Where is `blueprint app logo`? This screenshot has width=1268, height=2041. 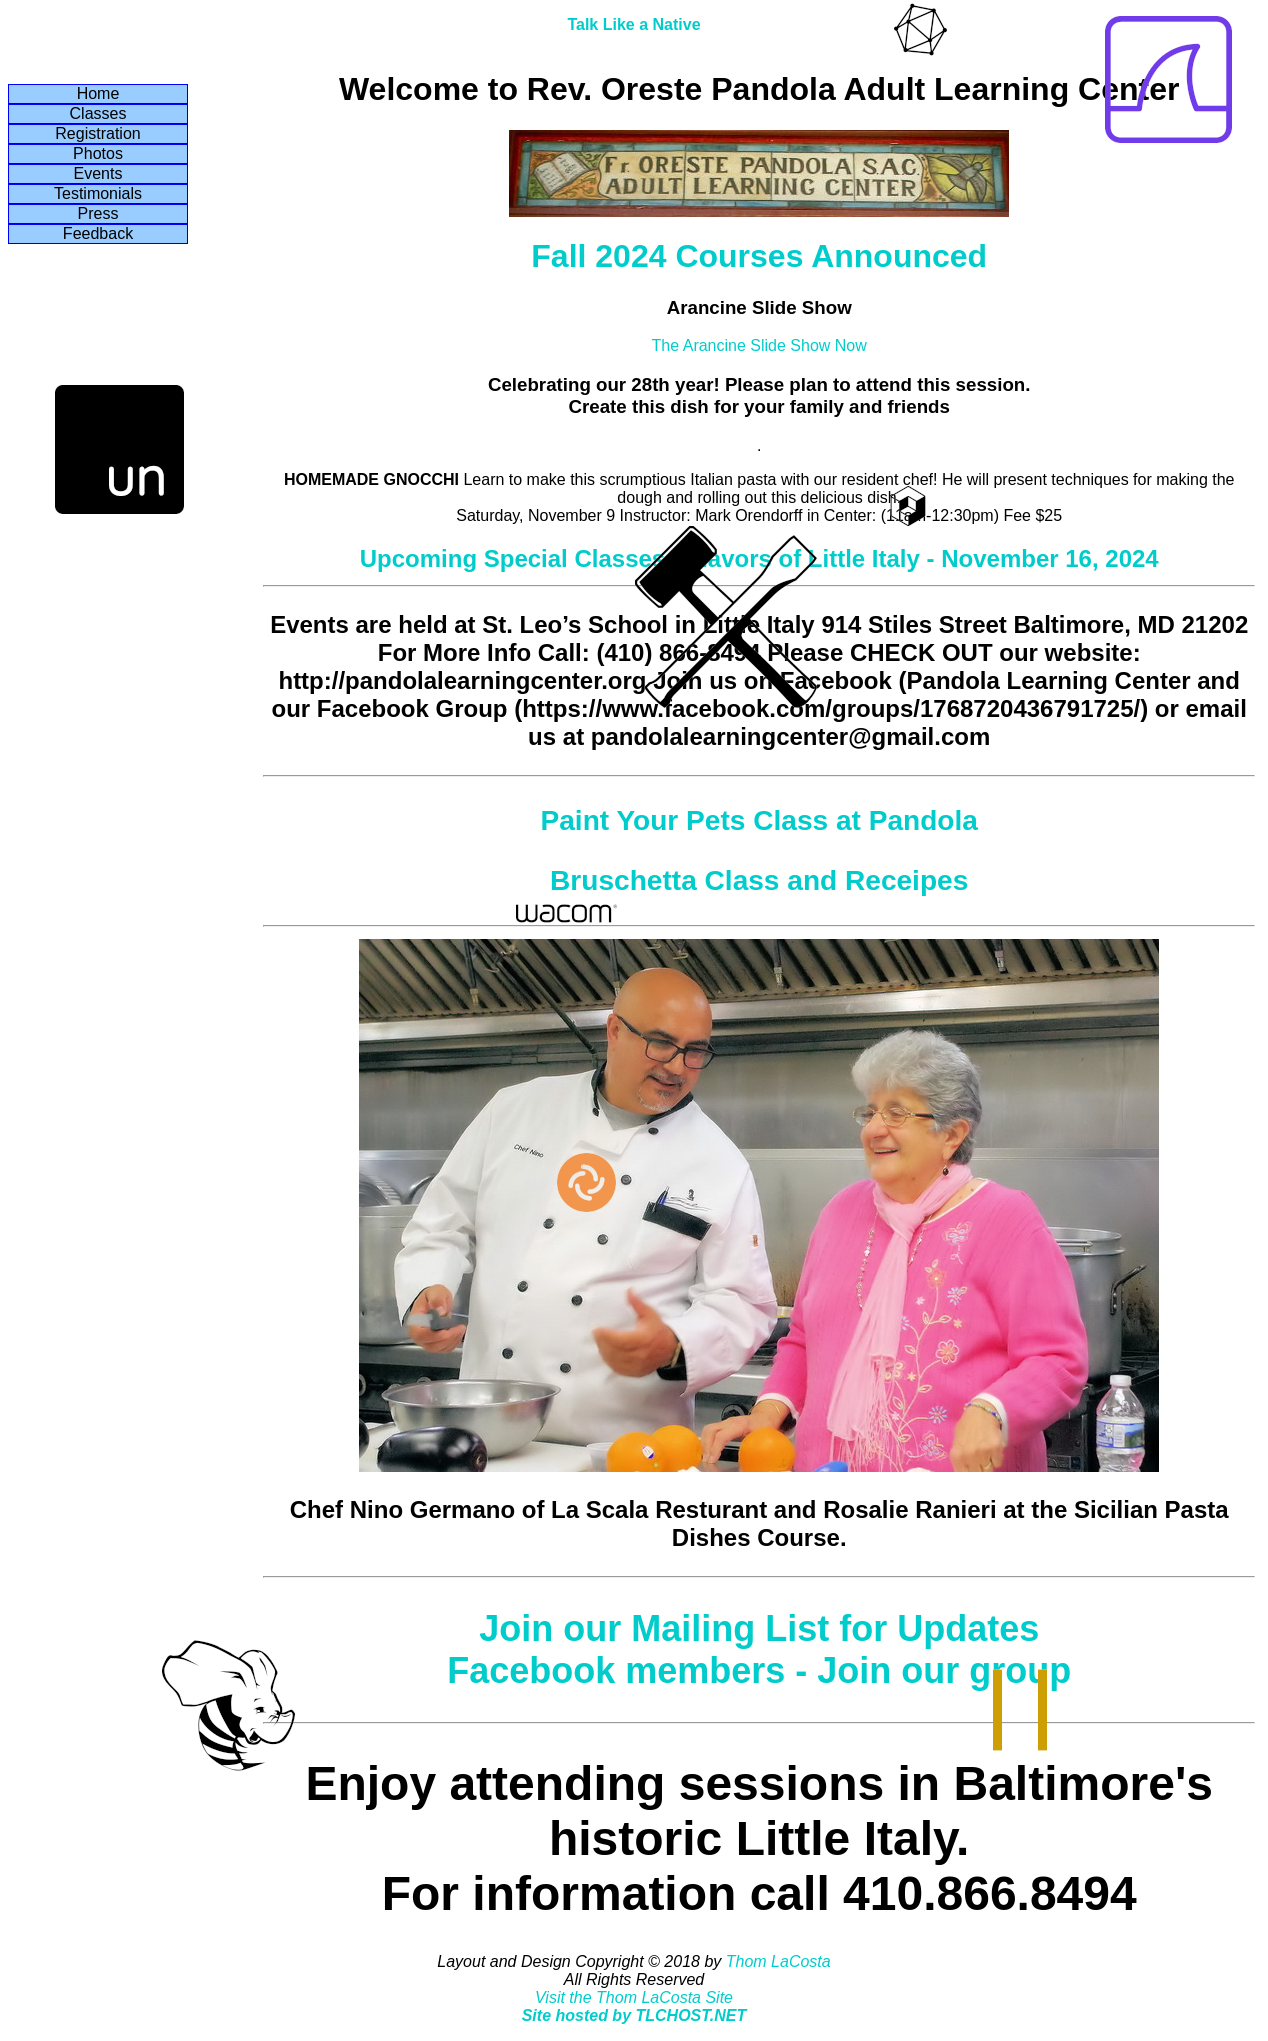 blueprint app logo is located at coordinates (908, 506).